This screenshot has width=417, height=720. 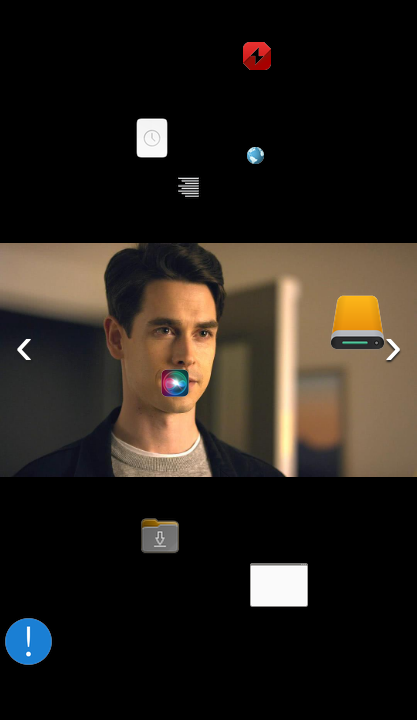 What do you see at coordinates (160, 535) in the screenshot?
I see `access your downloads folder` at bounding box center [160, 535].